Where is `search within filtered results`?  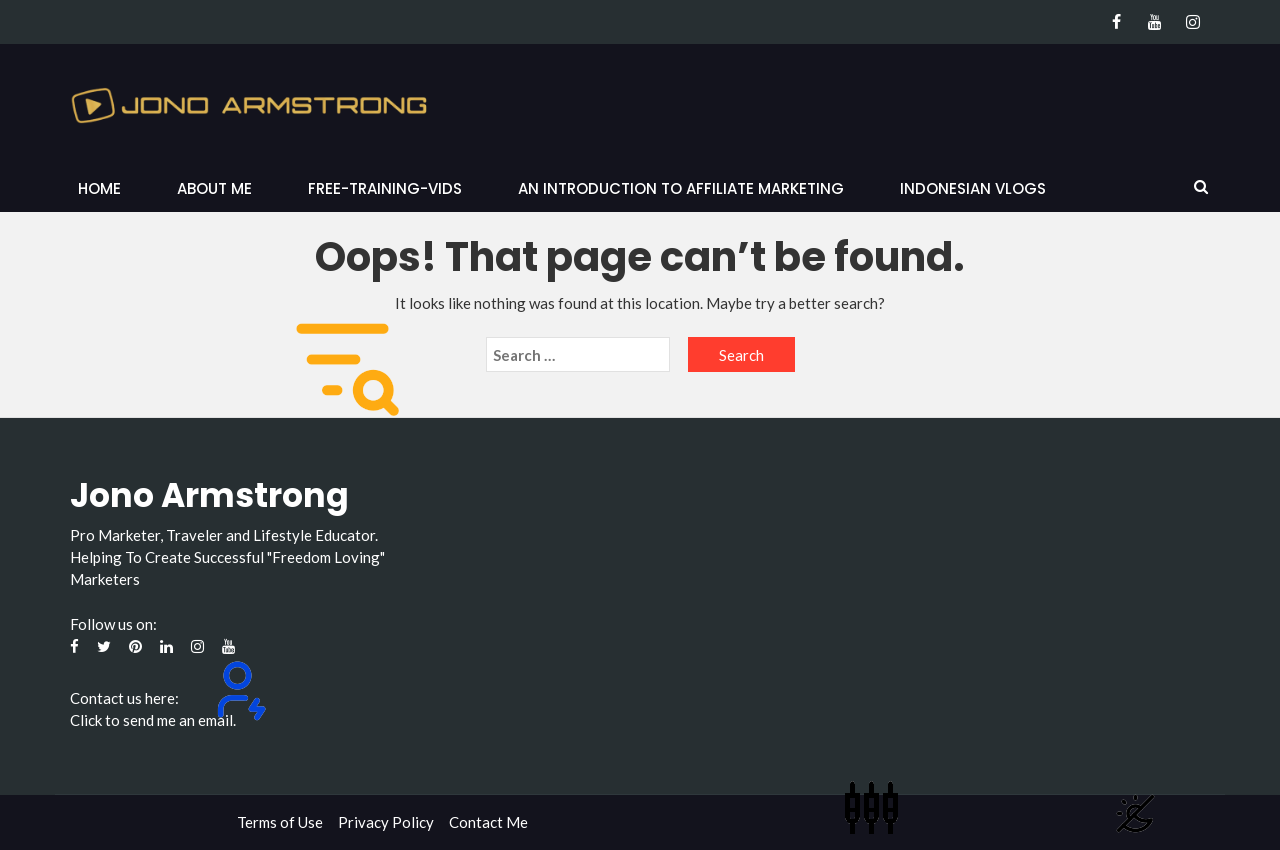 search within filtered results is located at coordinates (342, 359).